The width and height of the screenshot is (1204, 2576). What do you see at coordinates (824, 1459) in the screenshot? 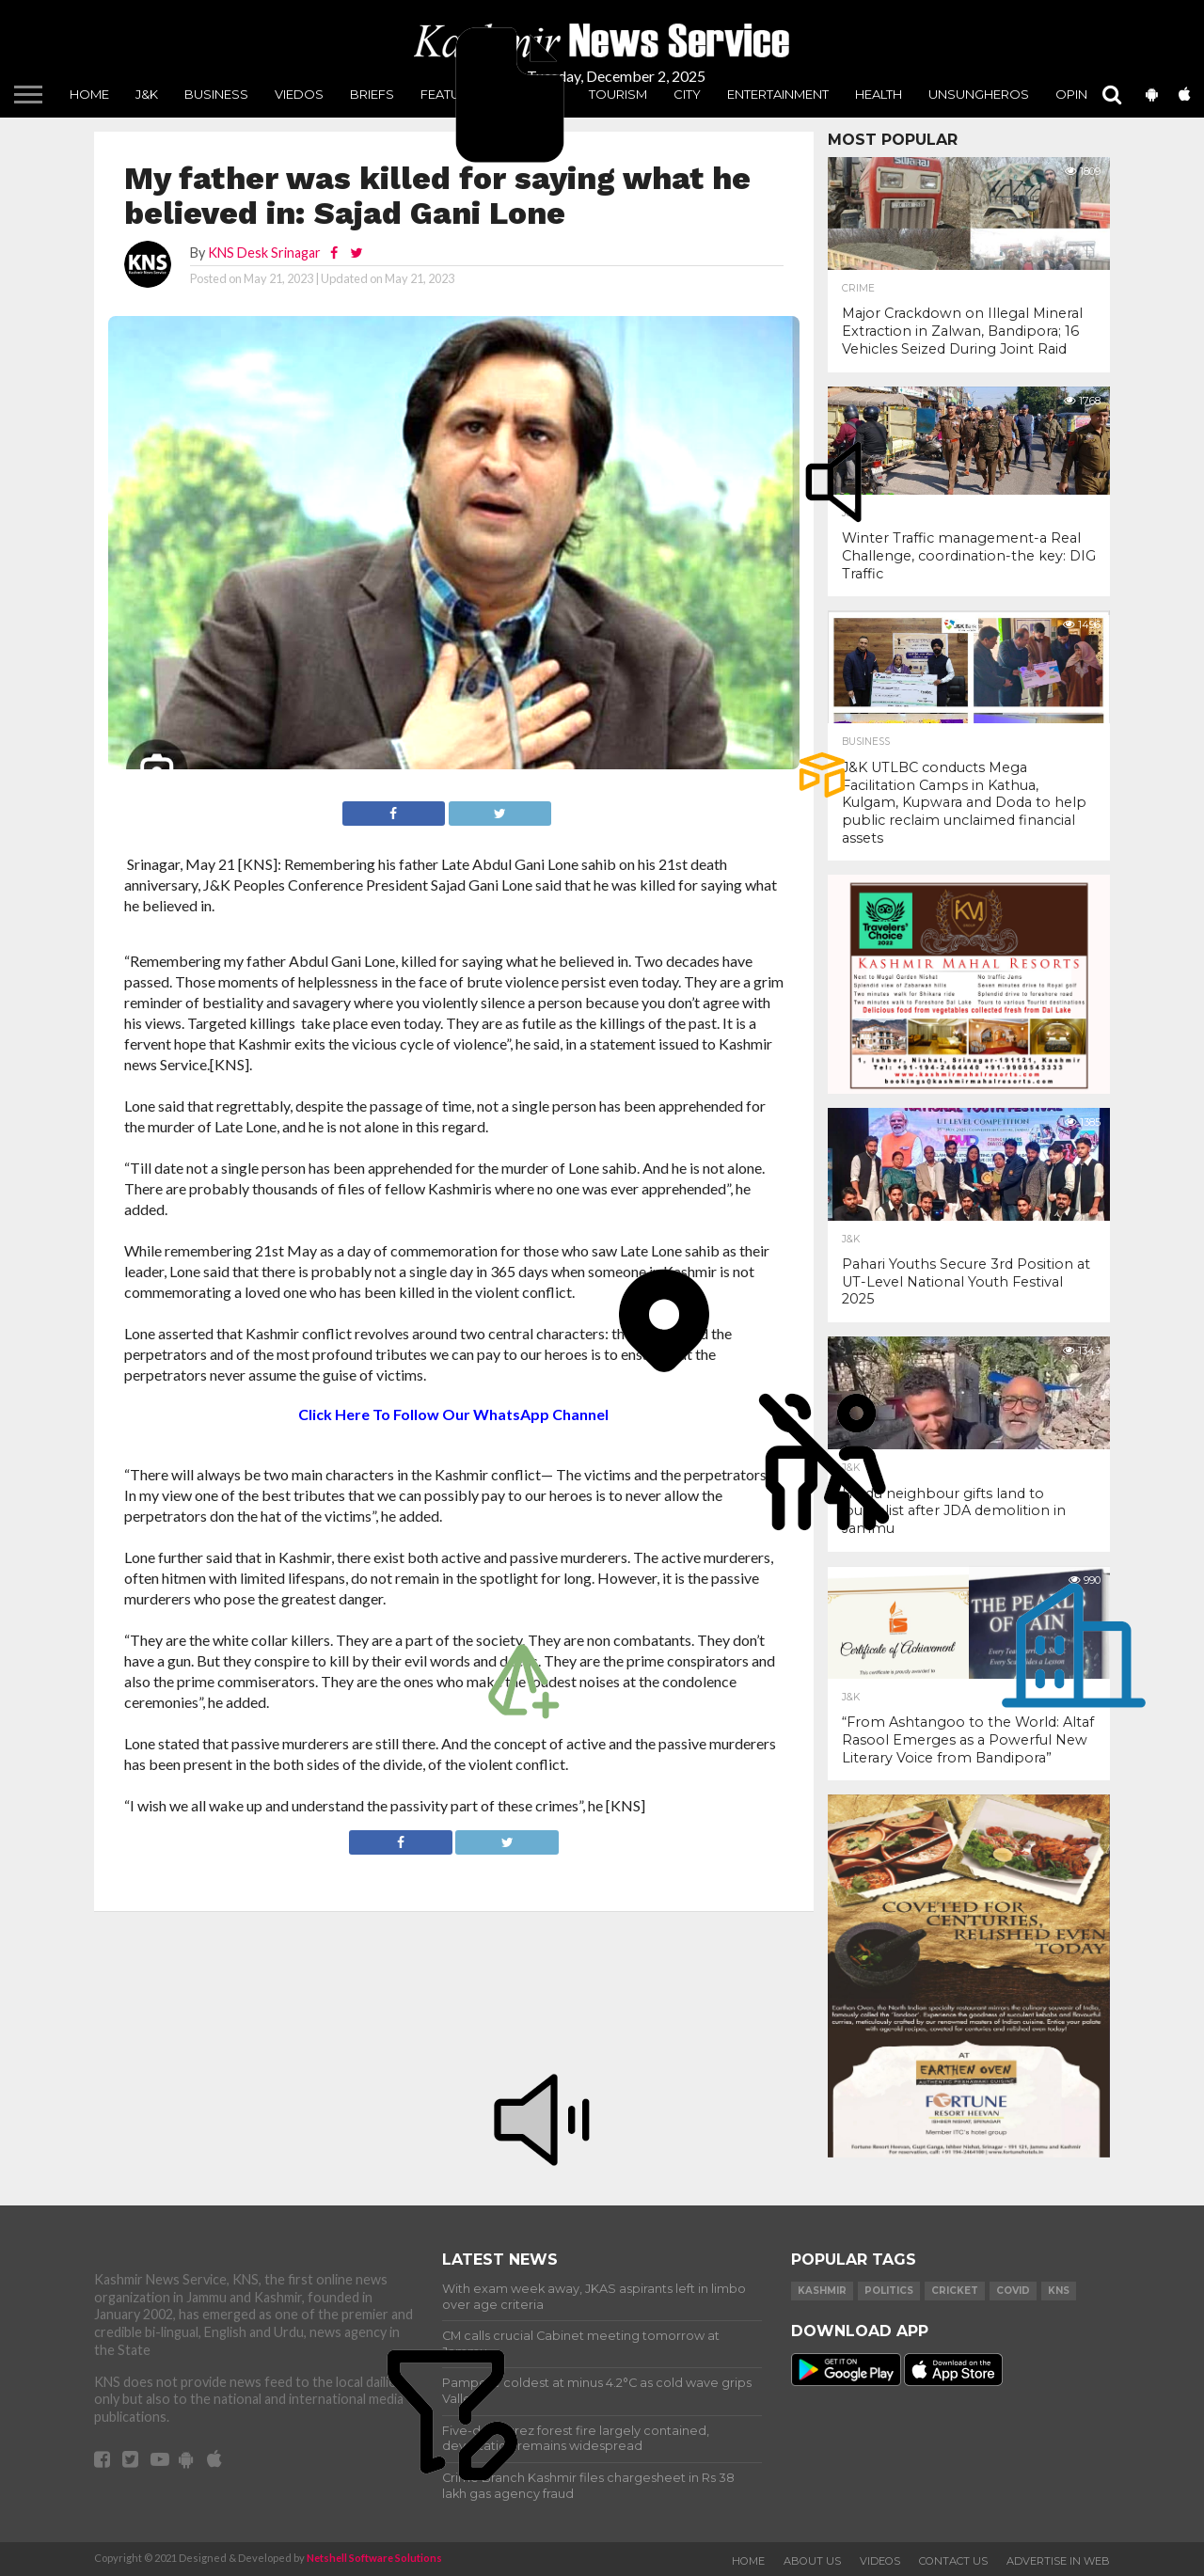
I see `disable friends or social features` at bounding box center [824, 1459].